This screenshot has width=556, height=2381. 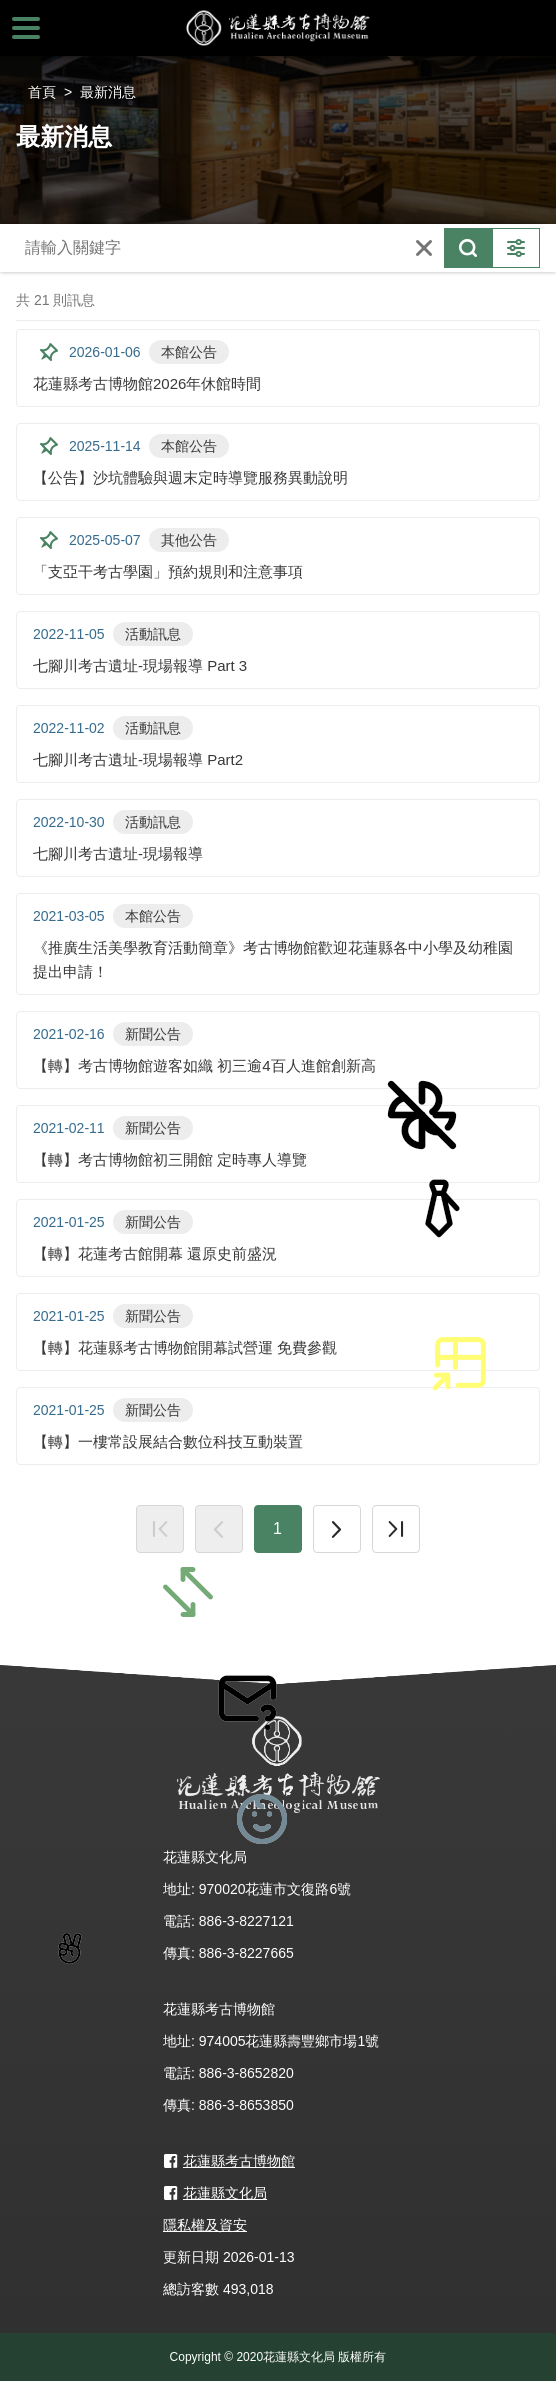 I want to click on email help or support, so click(x=247, y=1698).